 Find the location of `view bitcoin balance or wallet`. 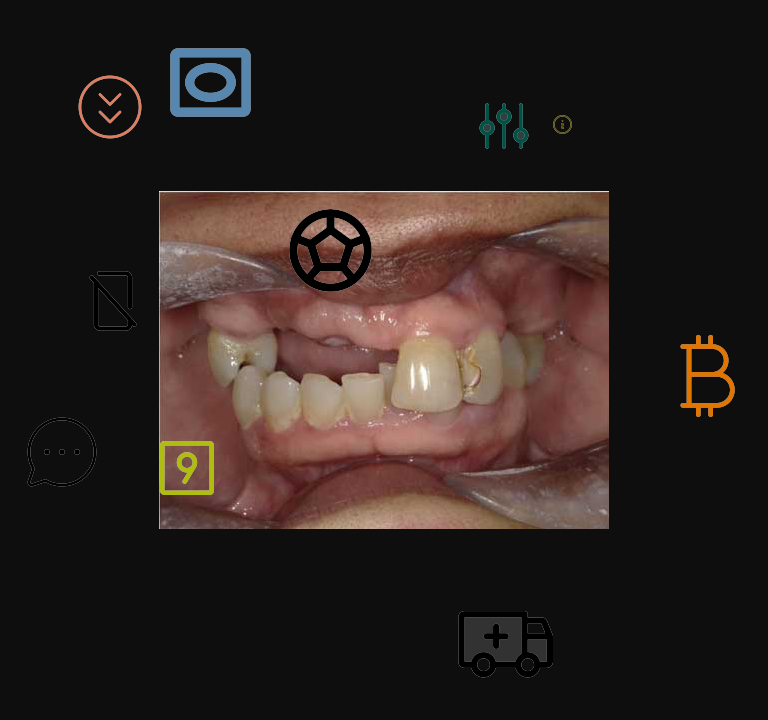

view bitcoin balance or wallet is located at coordinates (704, 377).